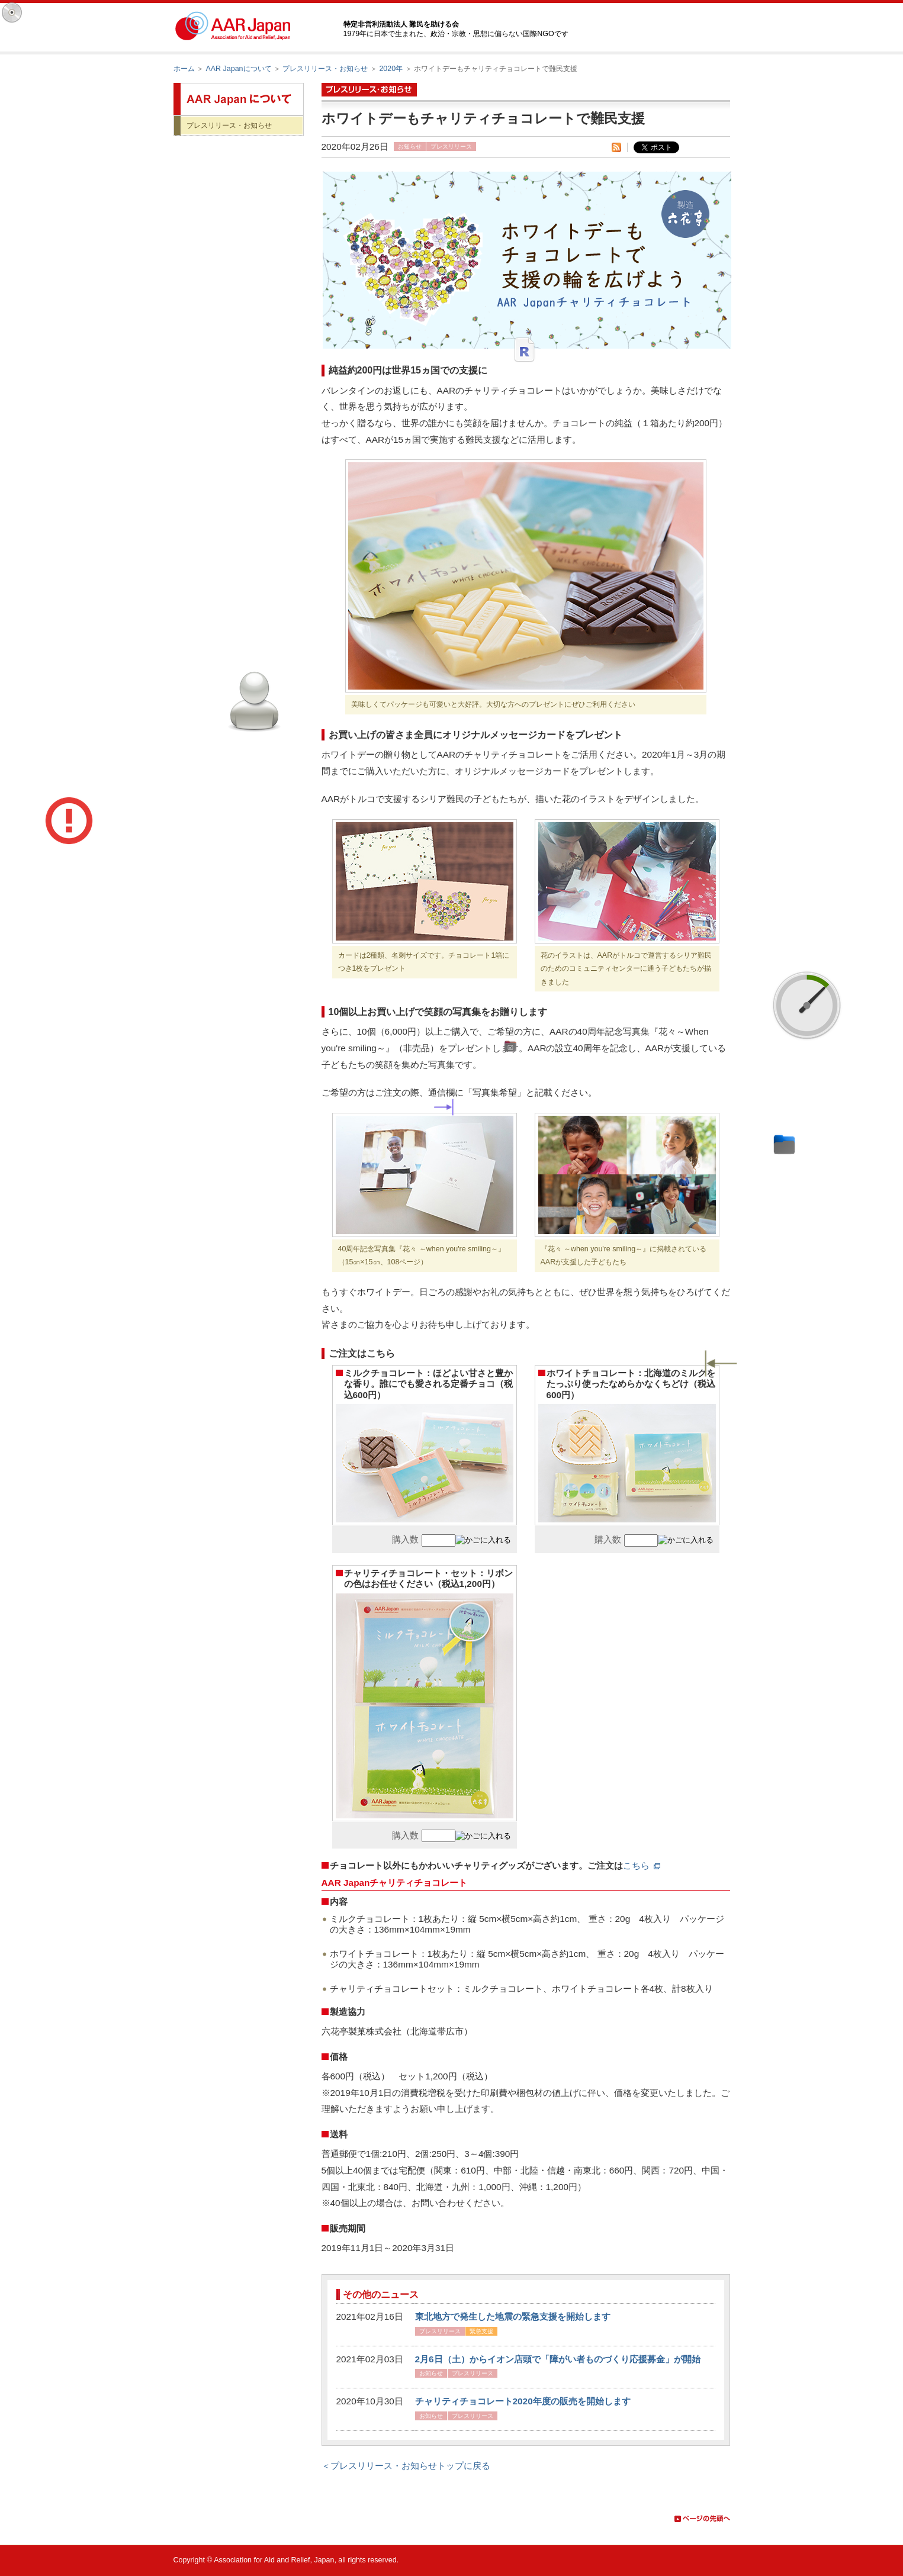  Describe the element at coordinates (784, 1144) in the screenshot. I see `open folder containing files` at that location.